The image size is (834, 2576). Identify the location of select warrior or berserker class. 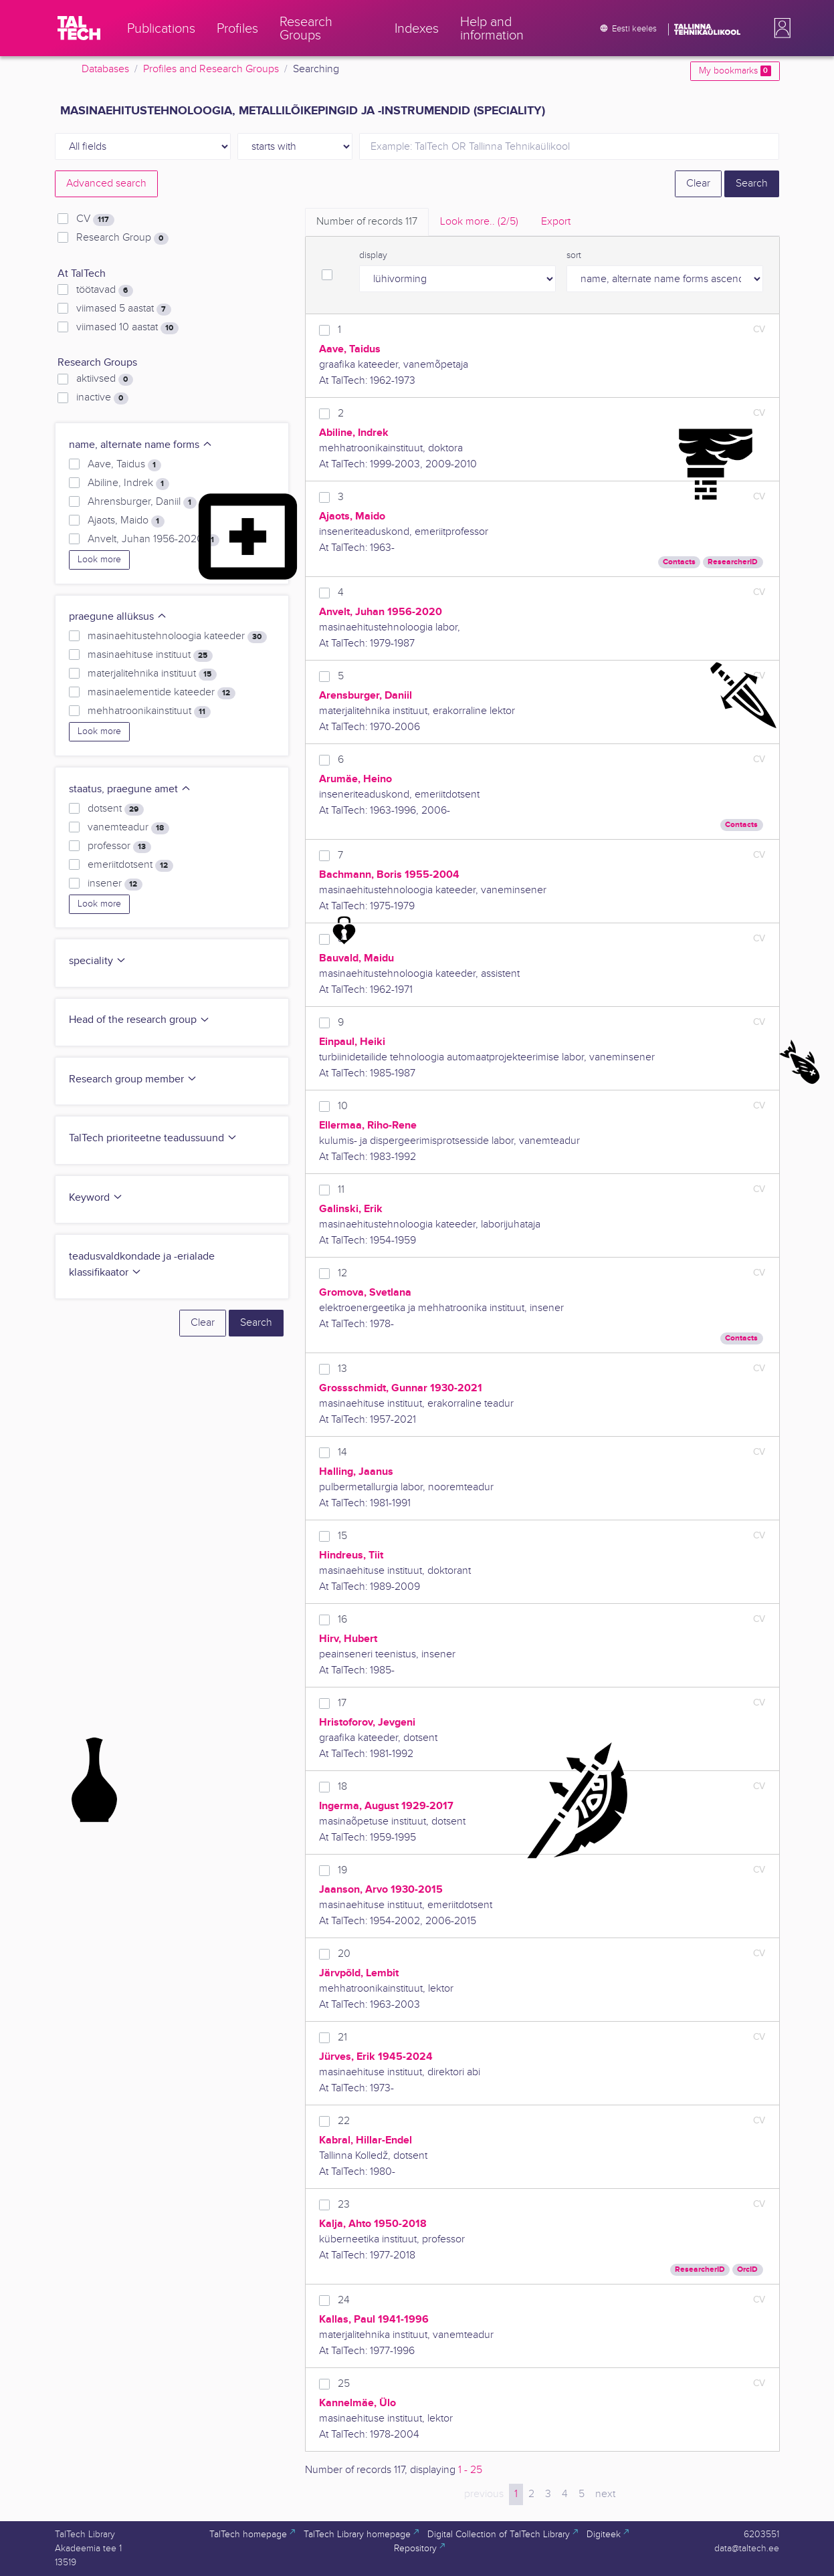
(574, 1800).